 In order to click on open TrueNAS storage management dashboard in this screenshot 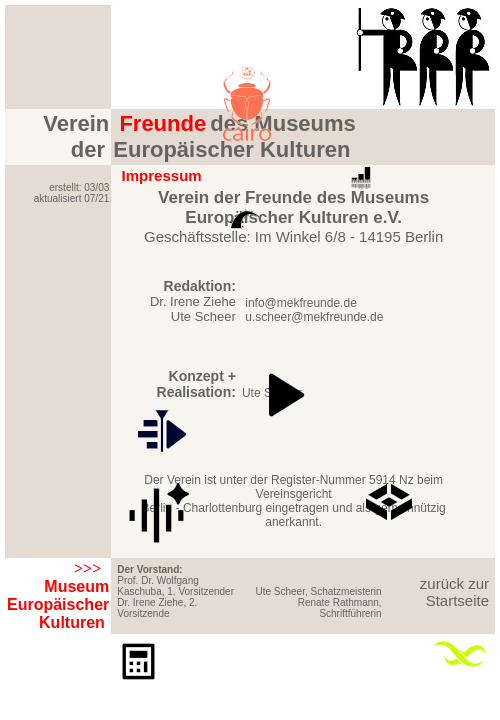, I will do `click(389, 502)`.